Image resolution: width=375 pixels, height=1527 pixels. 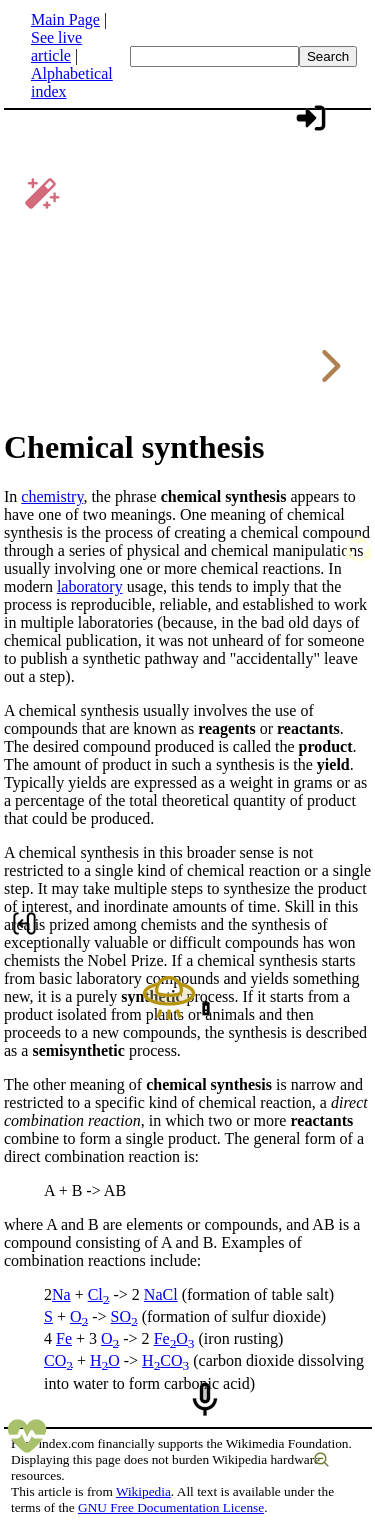 I want to click on access sci-fi or space-themed content, so click(x=169, y=997).